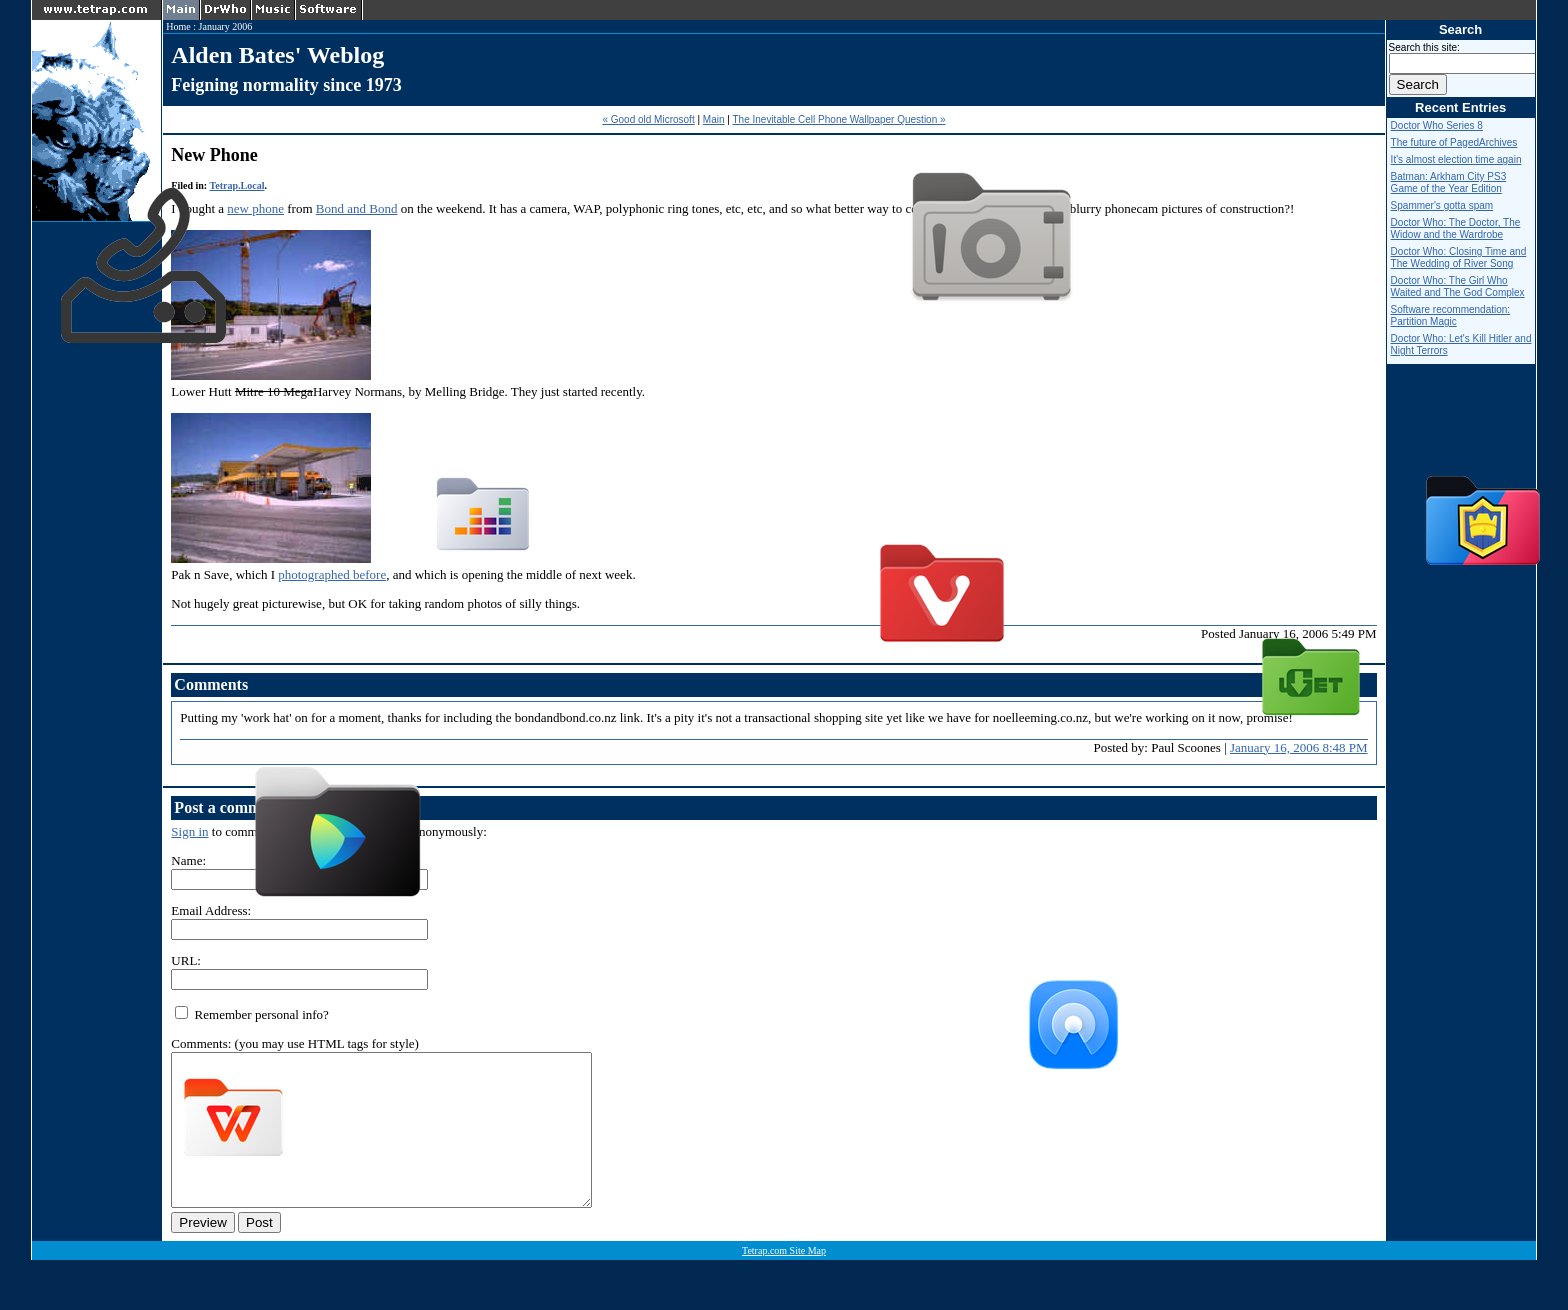 This screenshot has width=1568, height=1310. What do you see at coordinates (233, 1120) in the screenshot?
I see `open WPS Office documents folder` at bounding box center [233, 1120].